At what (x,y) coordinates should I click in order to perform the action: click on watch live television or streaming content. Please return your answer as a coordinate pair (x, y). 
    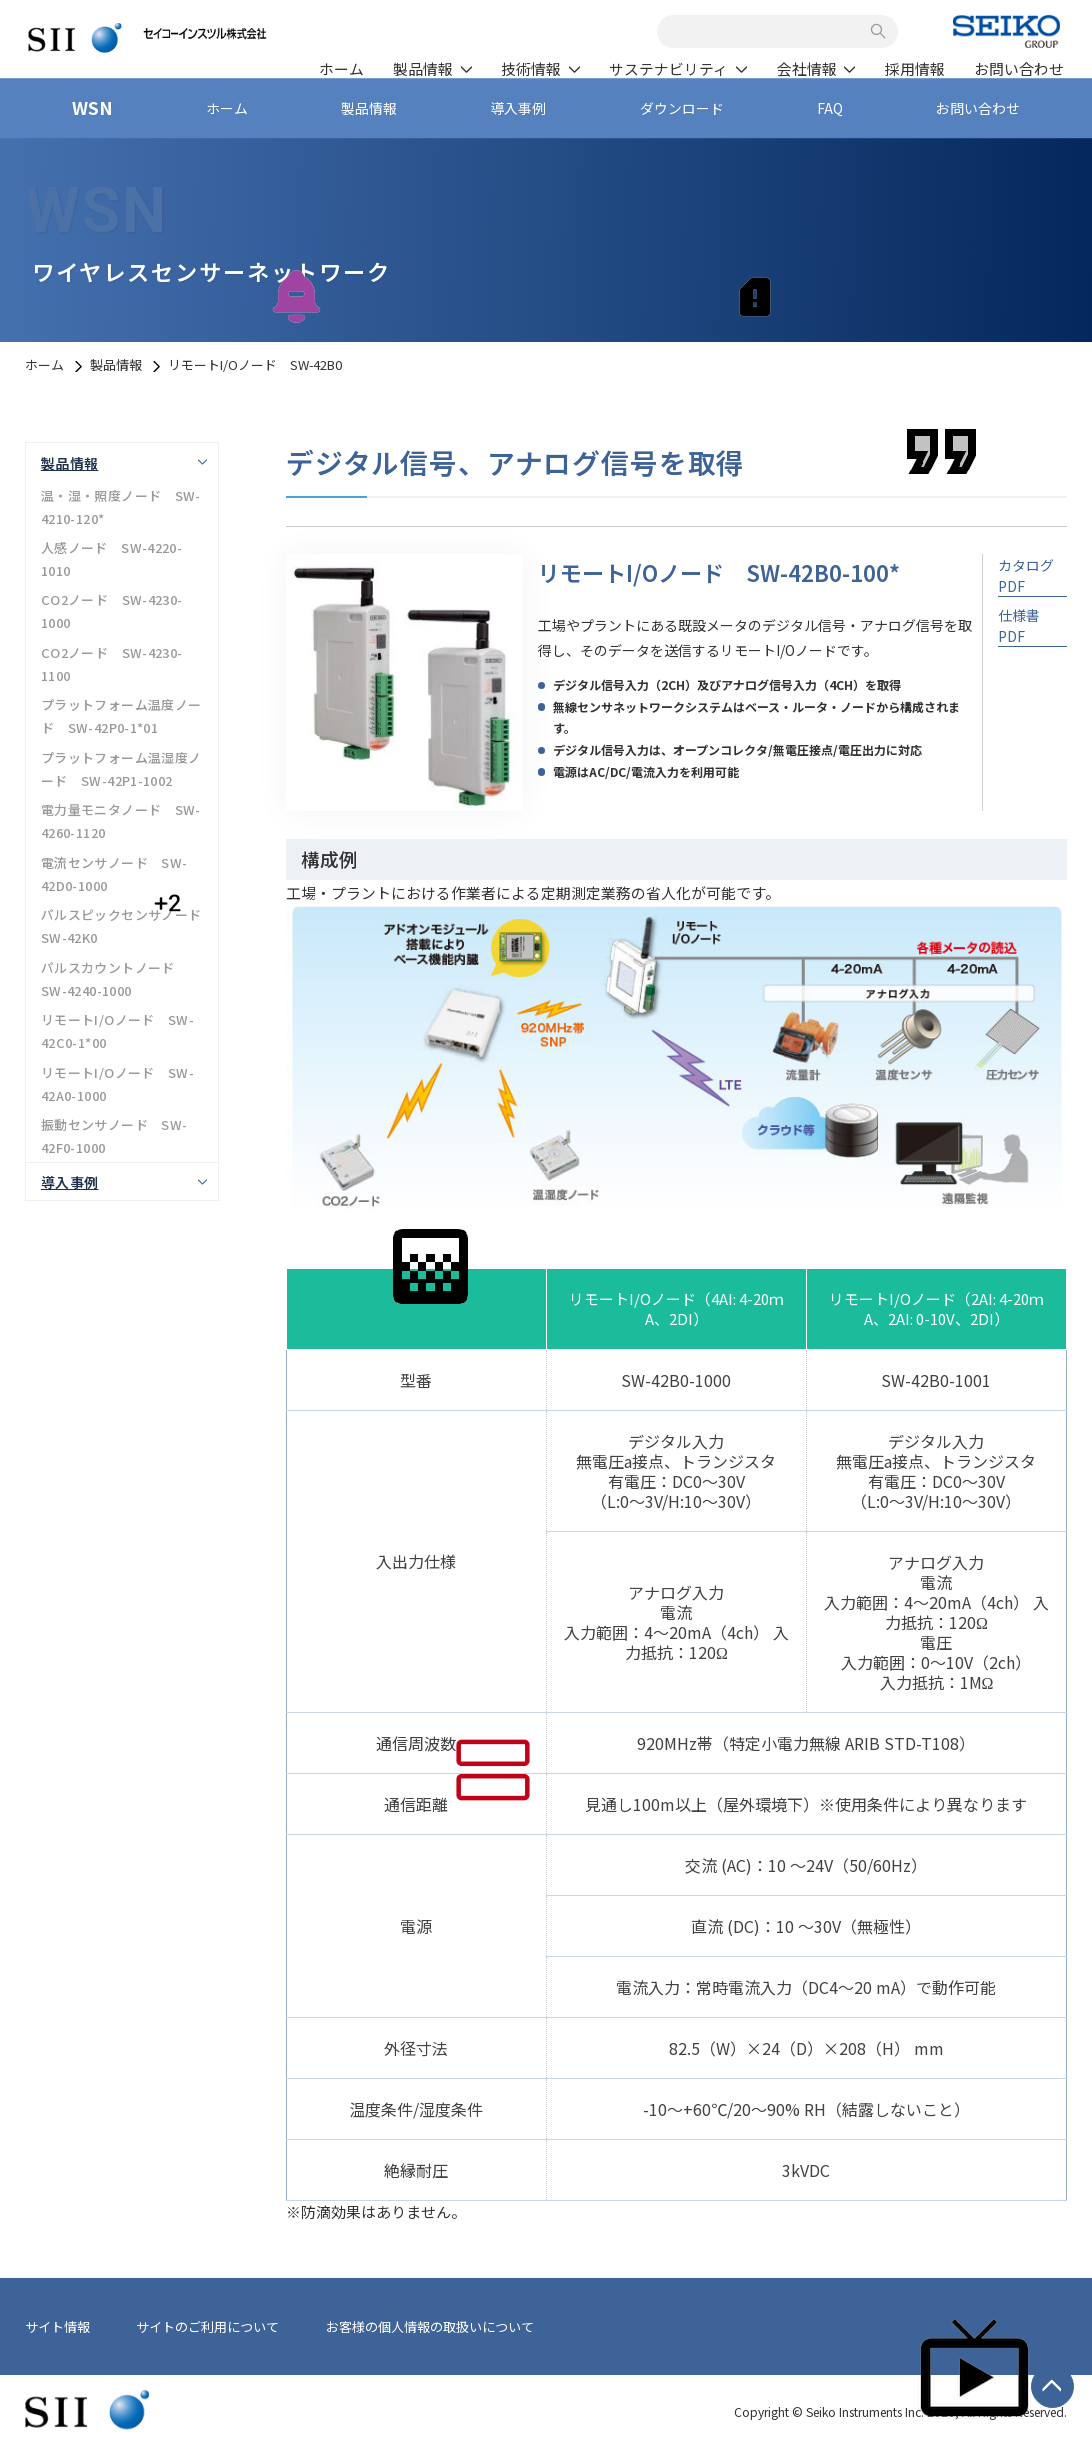
    Looking at the image, I should click on (974, 2367).